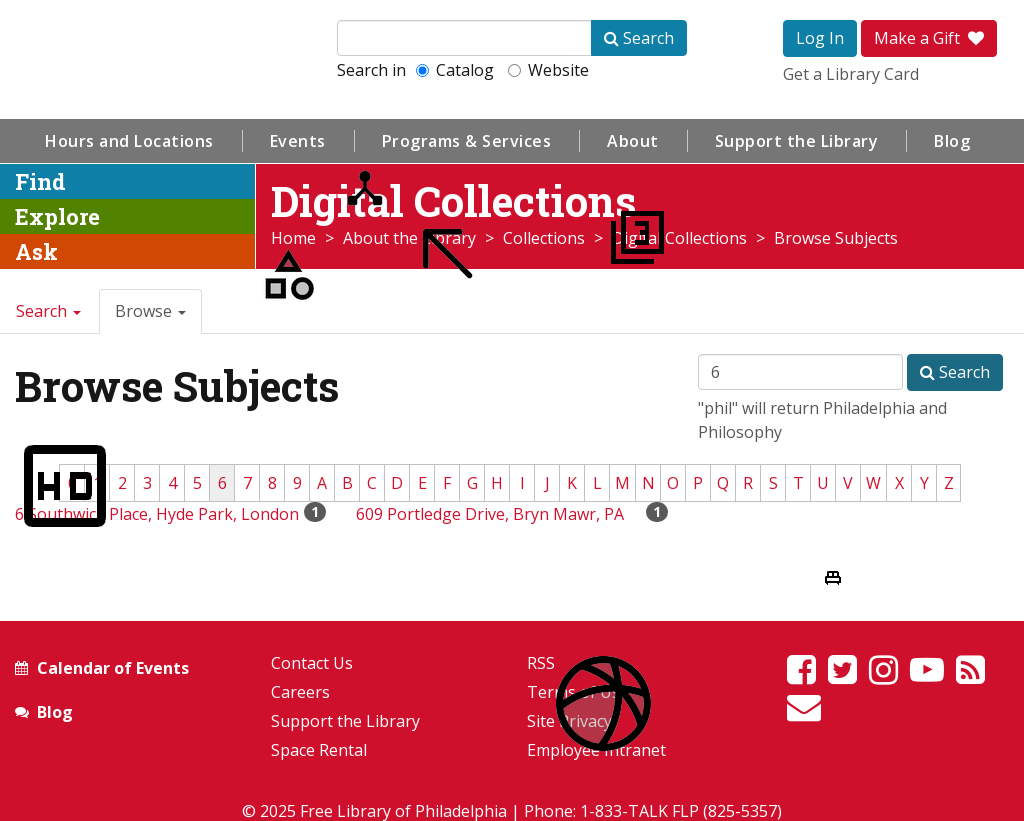  I want to click on apply filter preset 3, so click(637, 237).